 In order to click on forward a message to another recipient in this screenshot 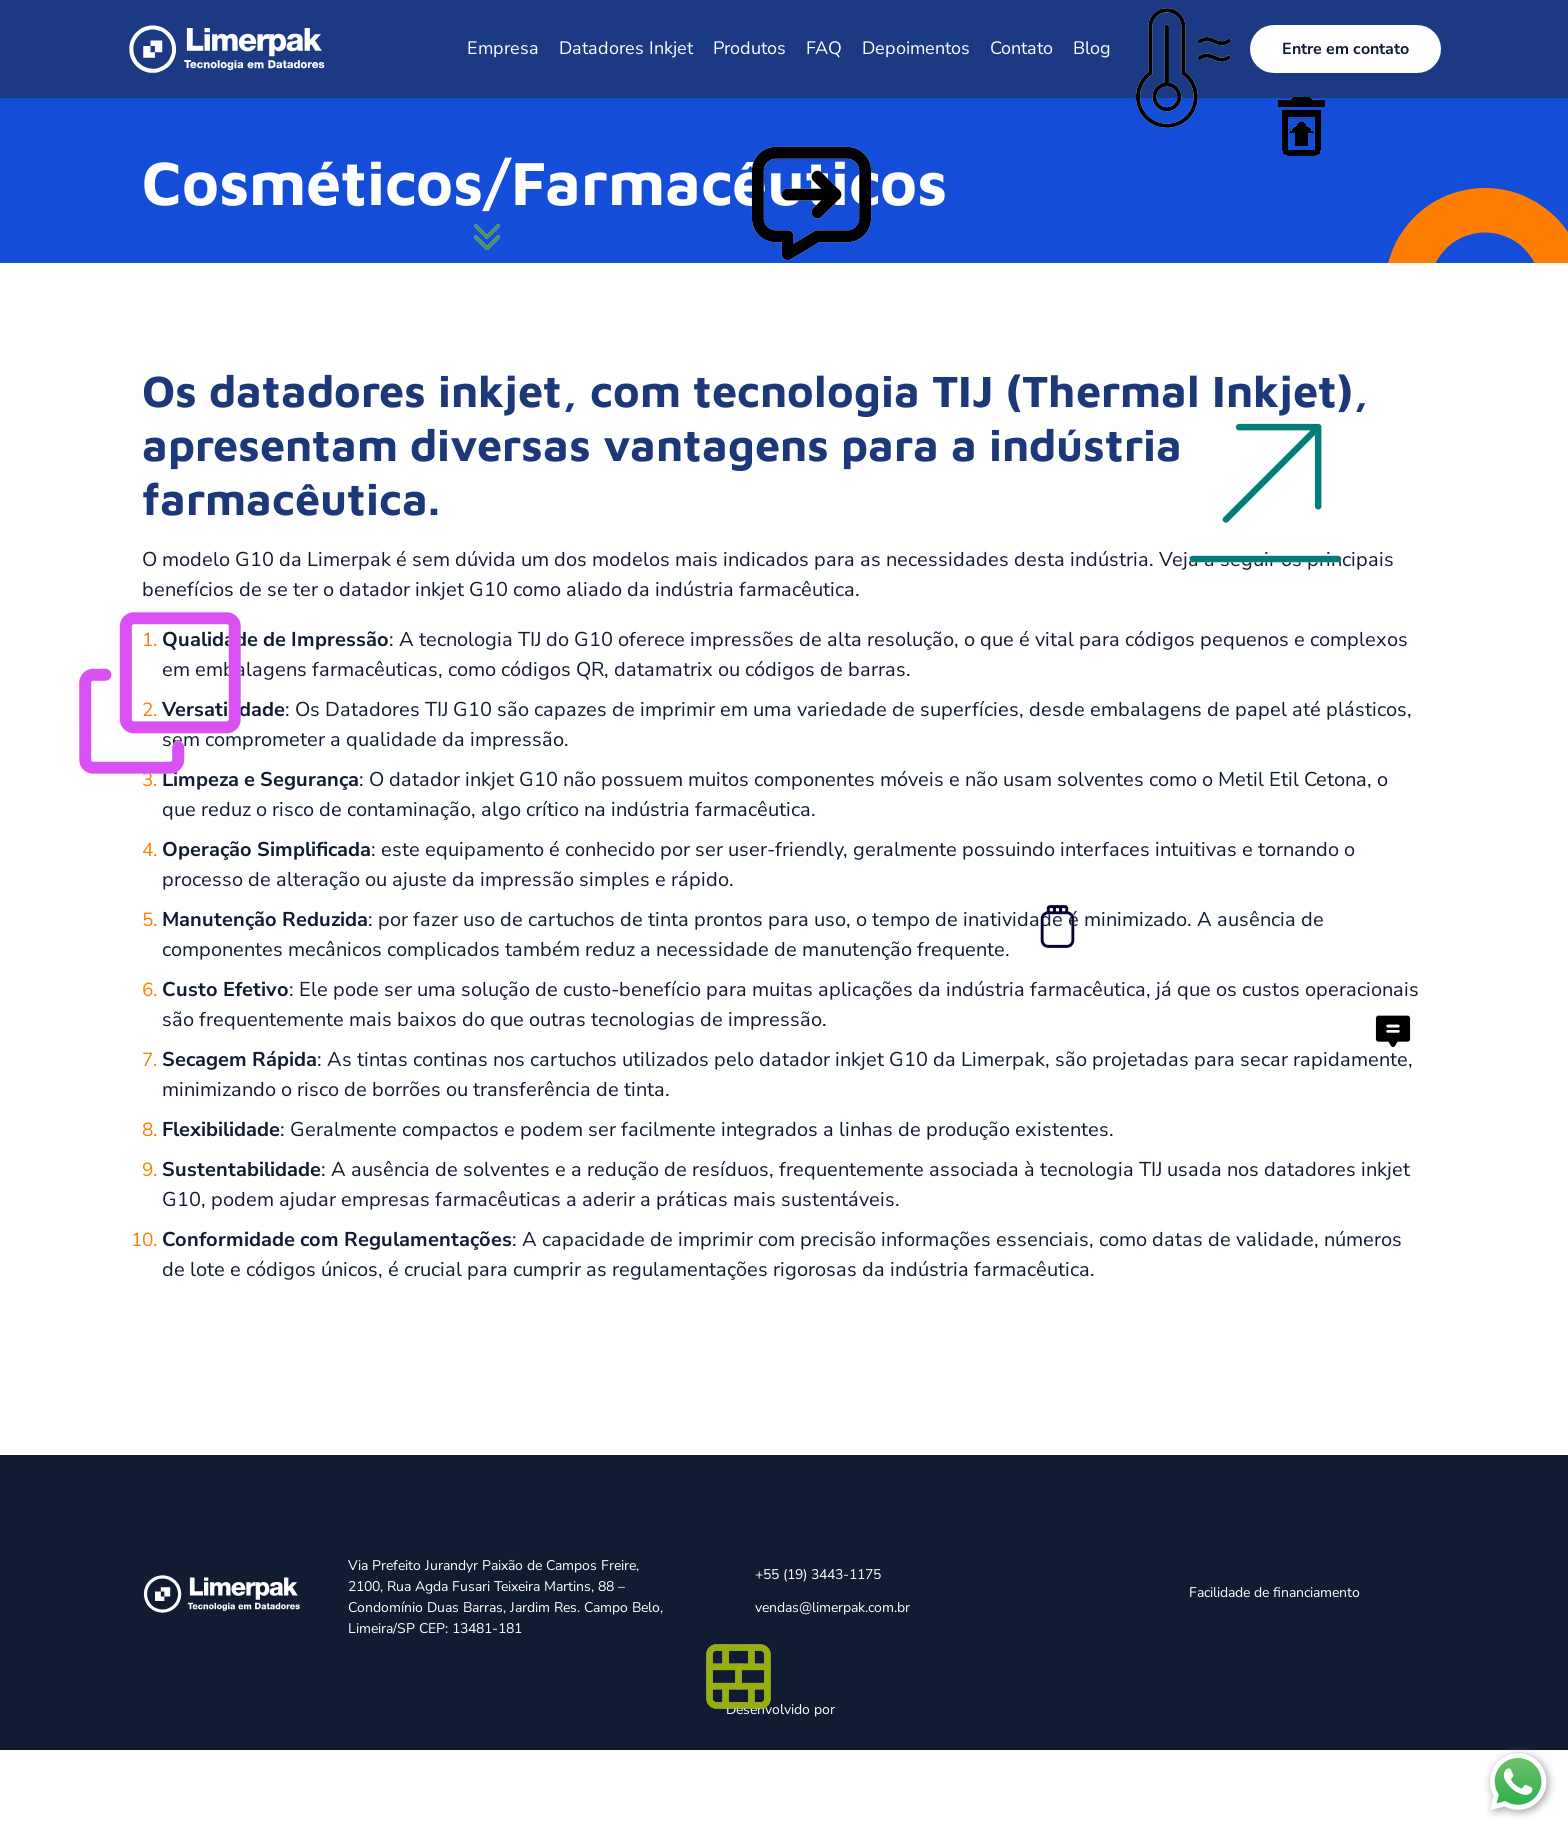, I will do `click(811, 200)`.